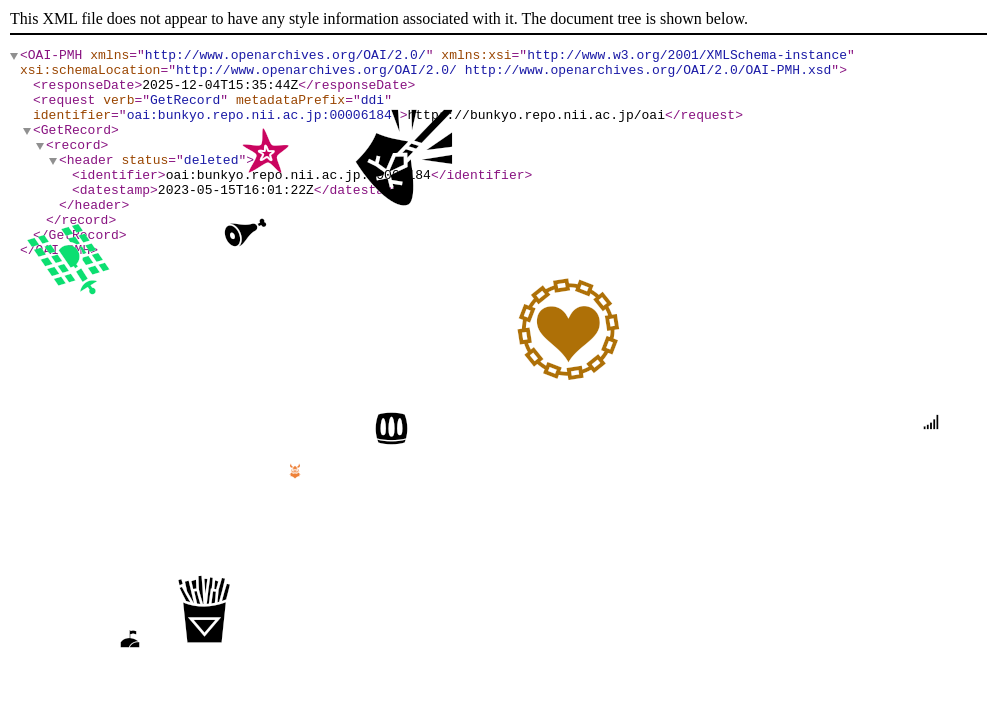 The width and height of the screenshot is (997, 720). Describe the element at coordinates (391, 428) in the screenshot. I see `barrel or cask item in a game inventory` at that location.